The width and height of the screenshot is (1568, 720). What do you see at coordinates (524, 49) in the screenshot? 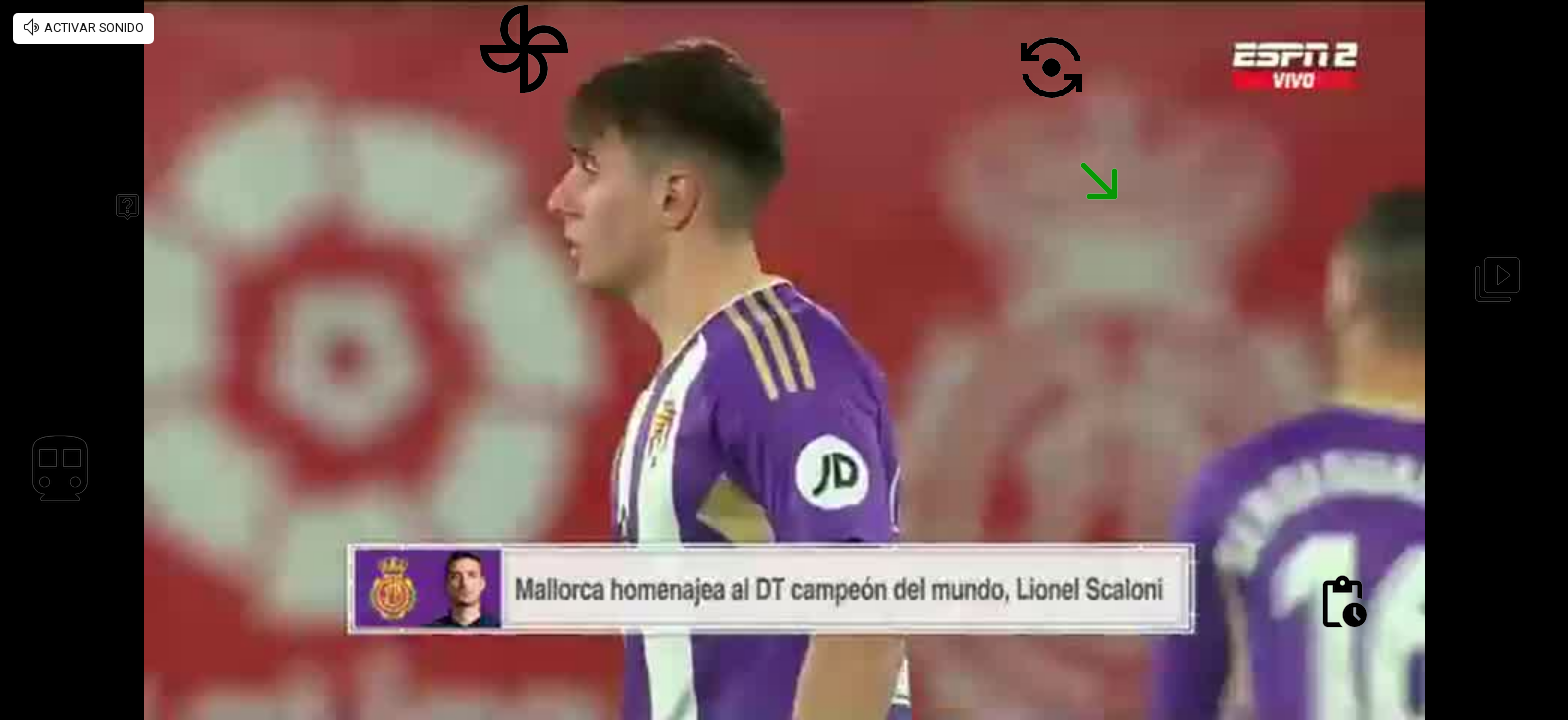
I see `access toys or games category` at bounding box center [524, 49].